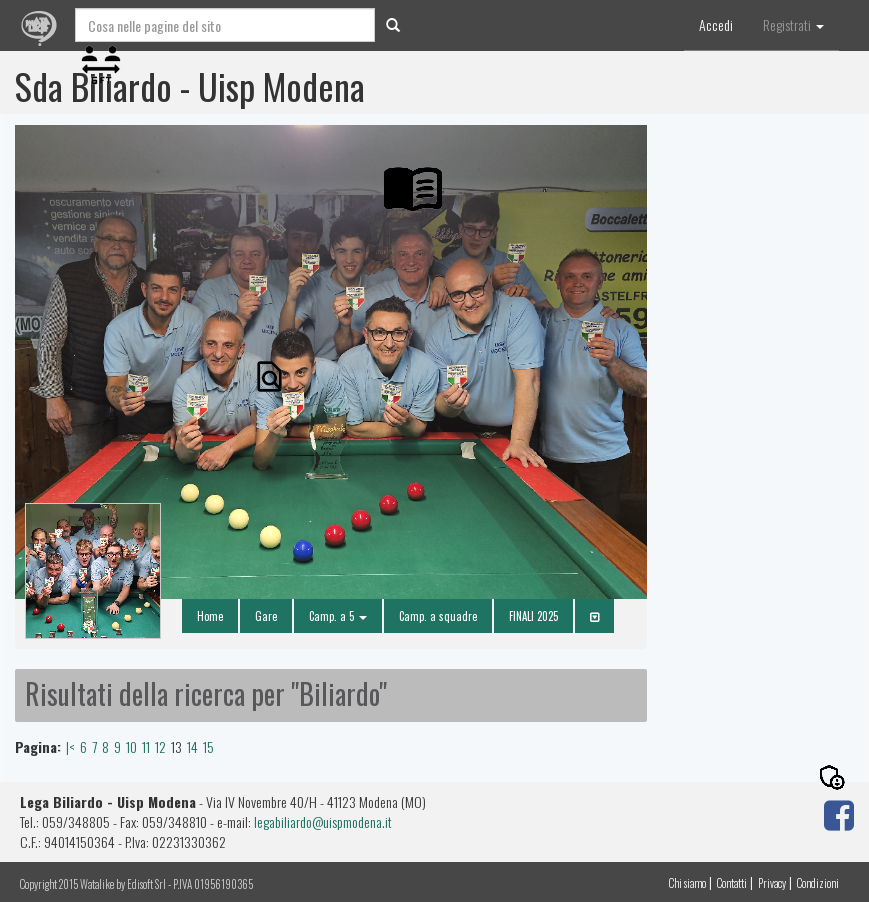 The width and height of the screenshot is (869, 902). I want to click on access admin or user security settings, so click(831, 776).